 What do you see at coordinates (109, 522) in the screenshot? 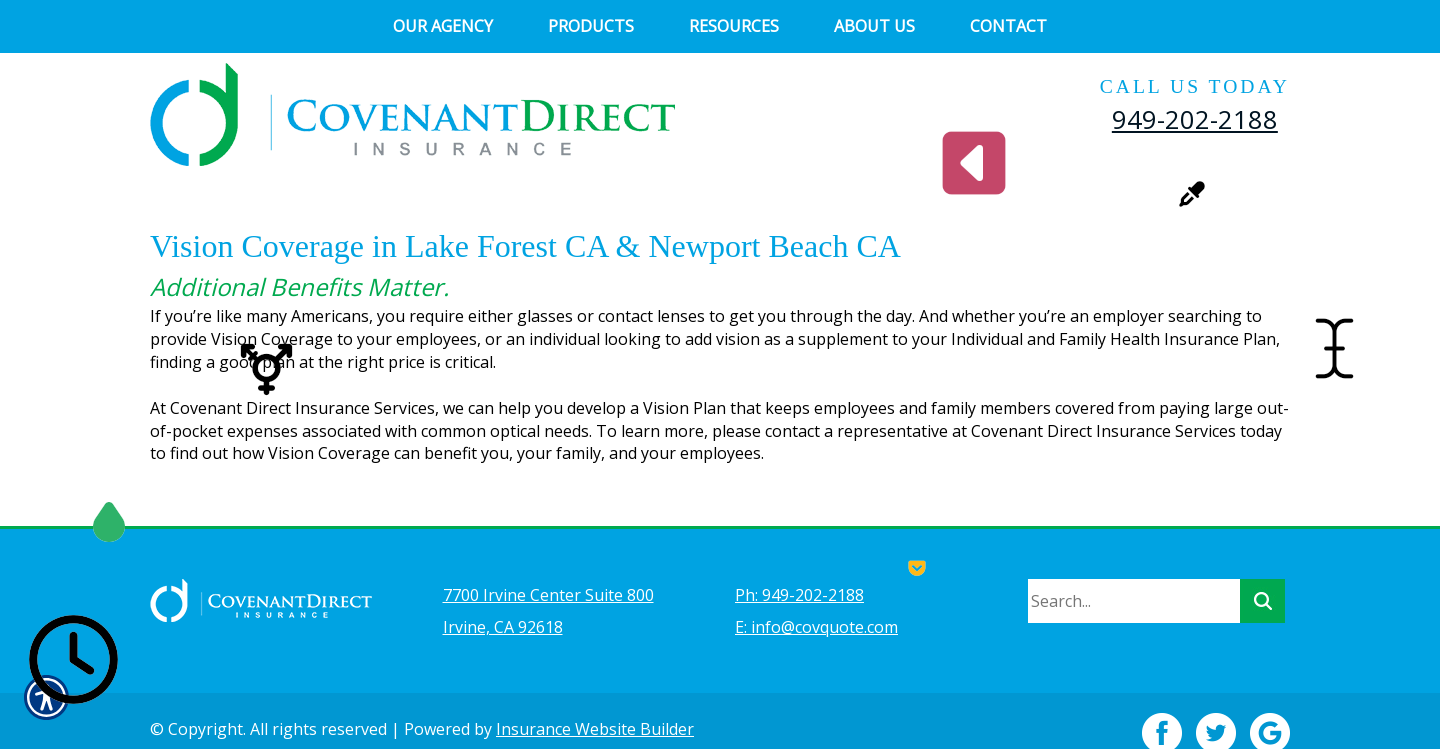
I see `adjust water or hydration settings` at bounding box center [109, 522].